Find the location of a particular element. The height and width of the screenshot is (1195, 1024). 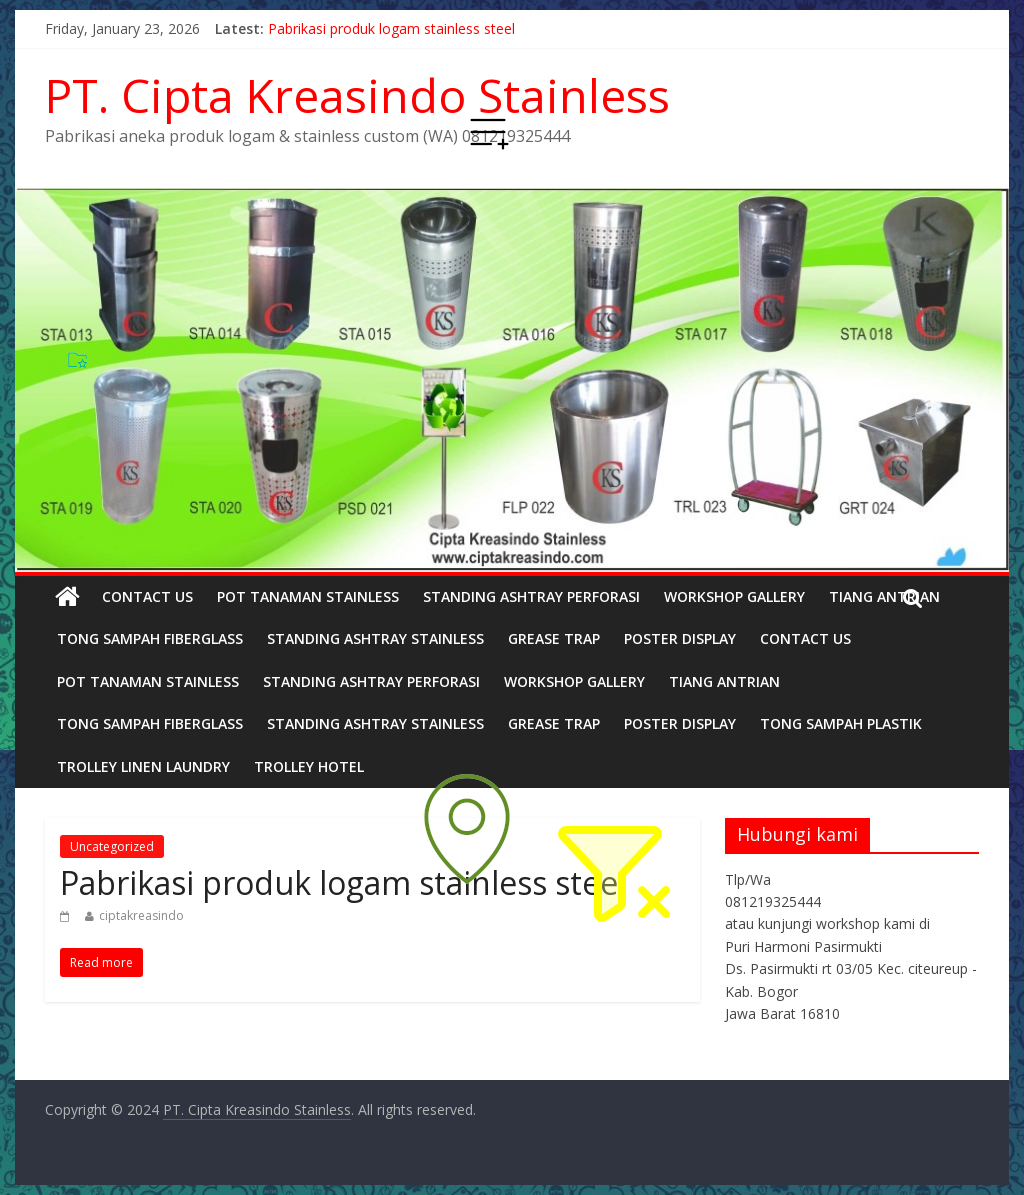

access your starred or favorite folders is located at coordinates (77, 359).